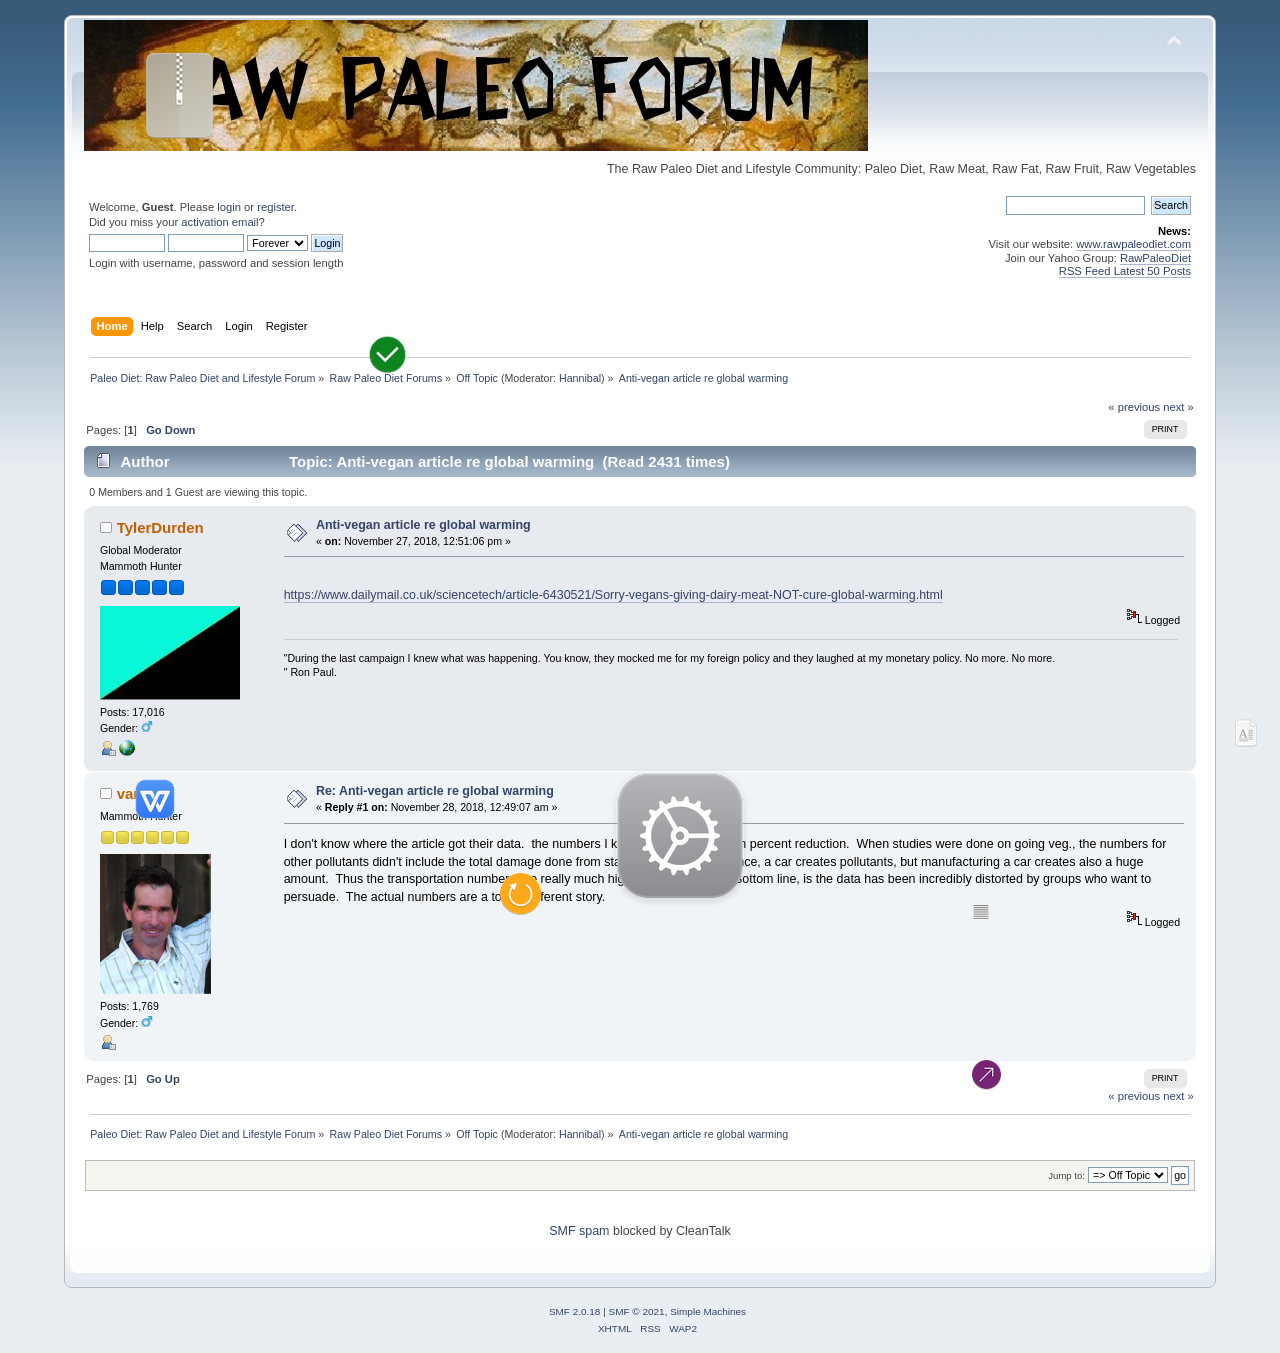  I want to click on a rich text or formatted document file, so click(1246, 733).